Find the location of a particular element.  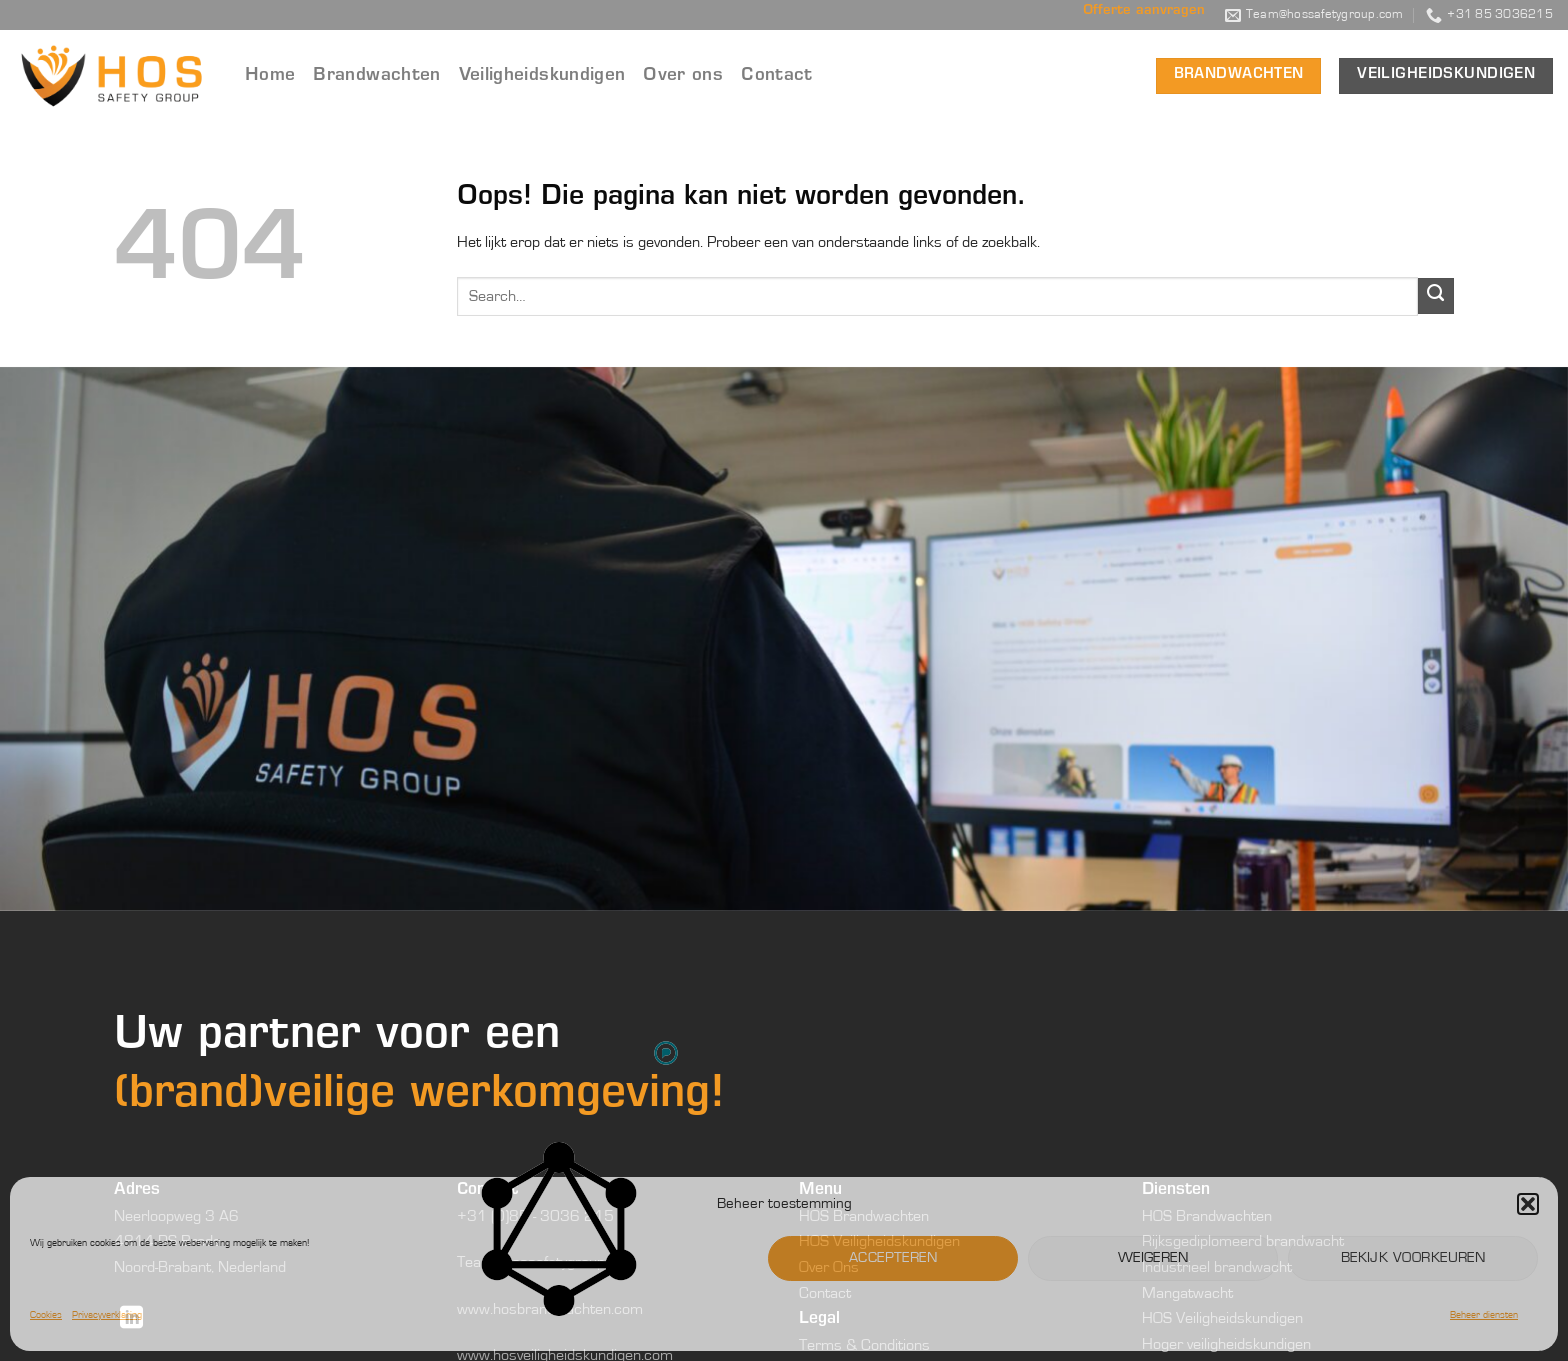

open the pixelfed app is located at coordinates (666, 1053).